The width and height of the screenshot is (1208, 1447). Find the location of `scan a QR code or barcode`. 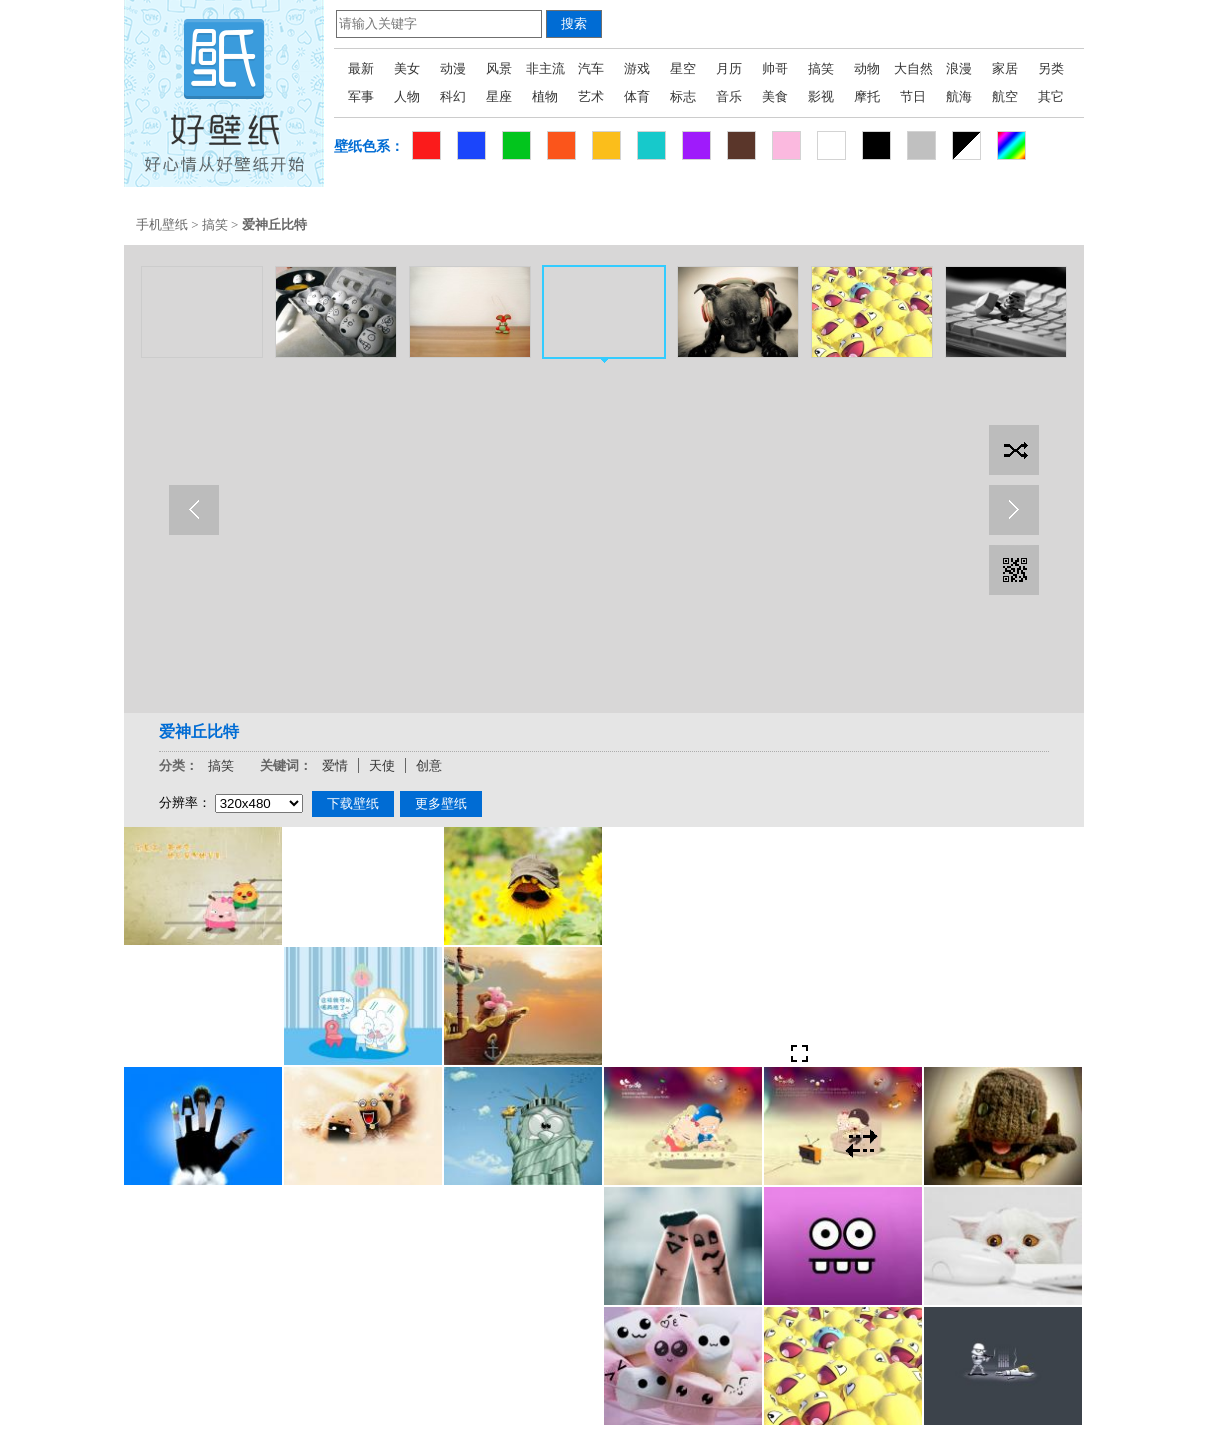

scan a QR code or barcode is located at coordinates (799, 1053).